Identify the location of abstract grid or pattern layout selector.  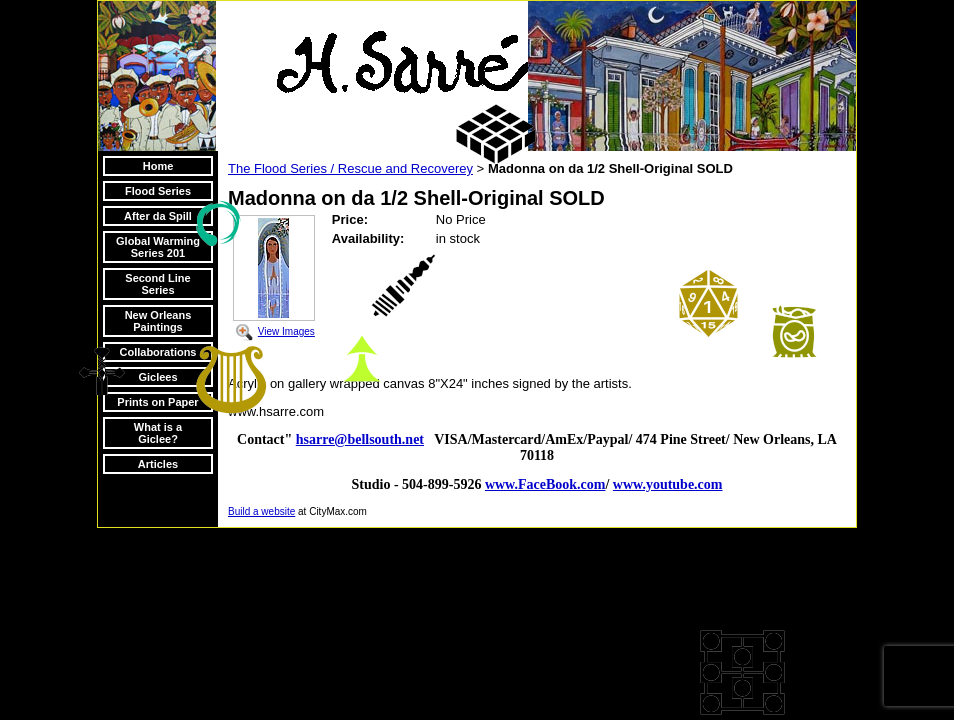
(742, 672).